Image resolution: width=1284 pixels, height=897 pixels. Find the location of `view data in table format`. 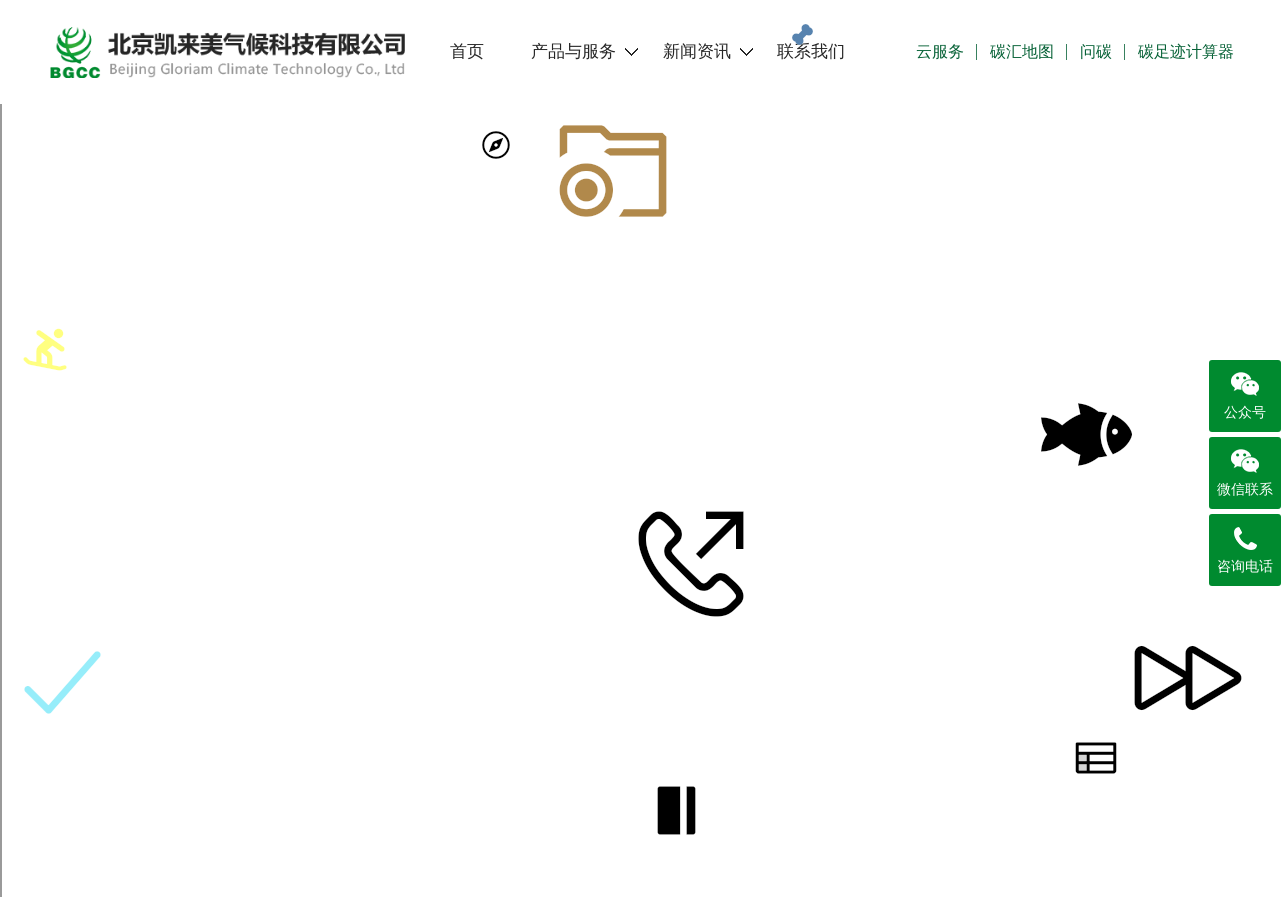

view data in table format is located at coordinates (1096, 758).